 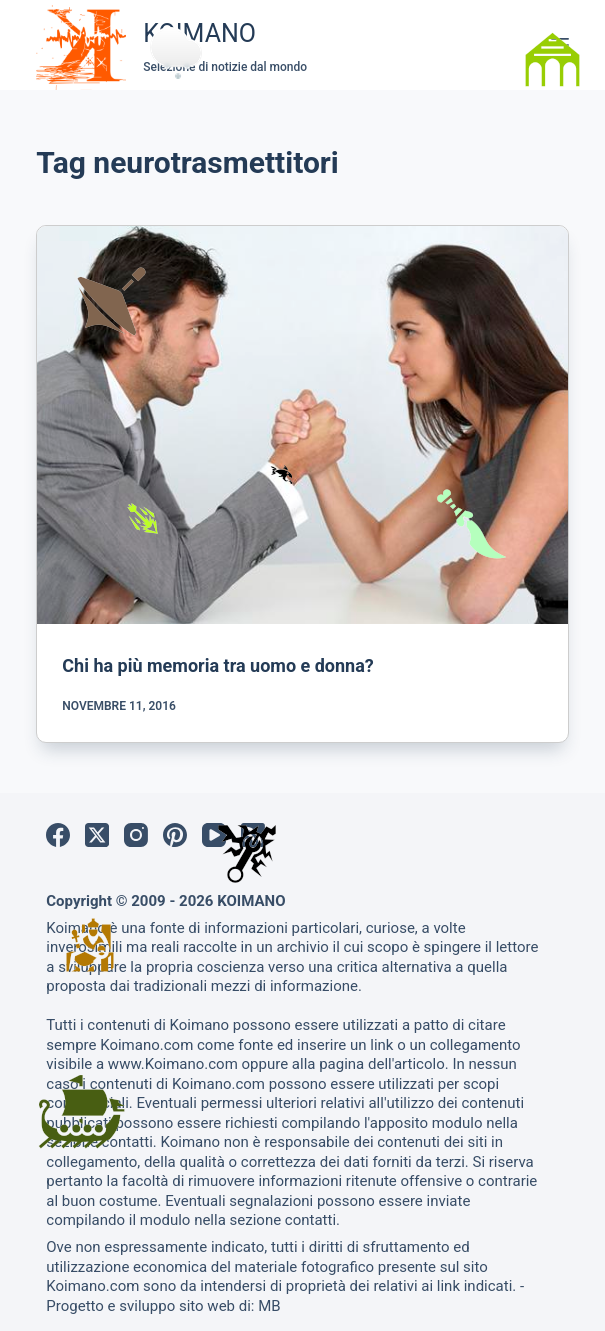 I want to click on indicates predator-prey relationship in a game, so click(x=281, y=473).